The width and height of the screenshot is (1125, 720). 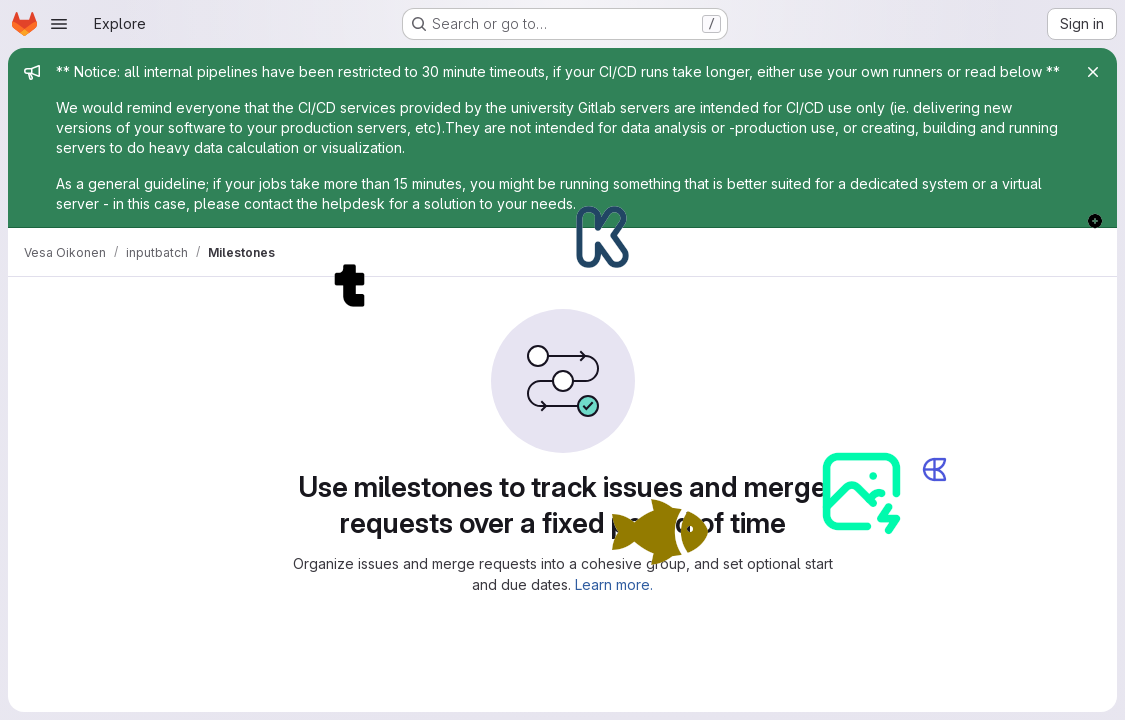 I want to click on open Craft app, so click(x=934, y=469).